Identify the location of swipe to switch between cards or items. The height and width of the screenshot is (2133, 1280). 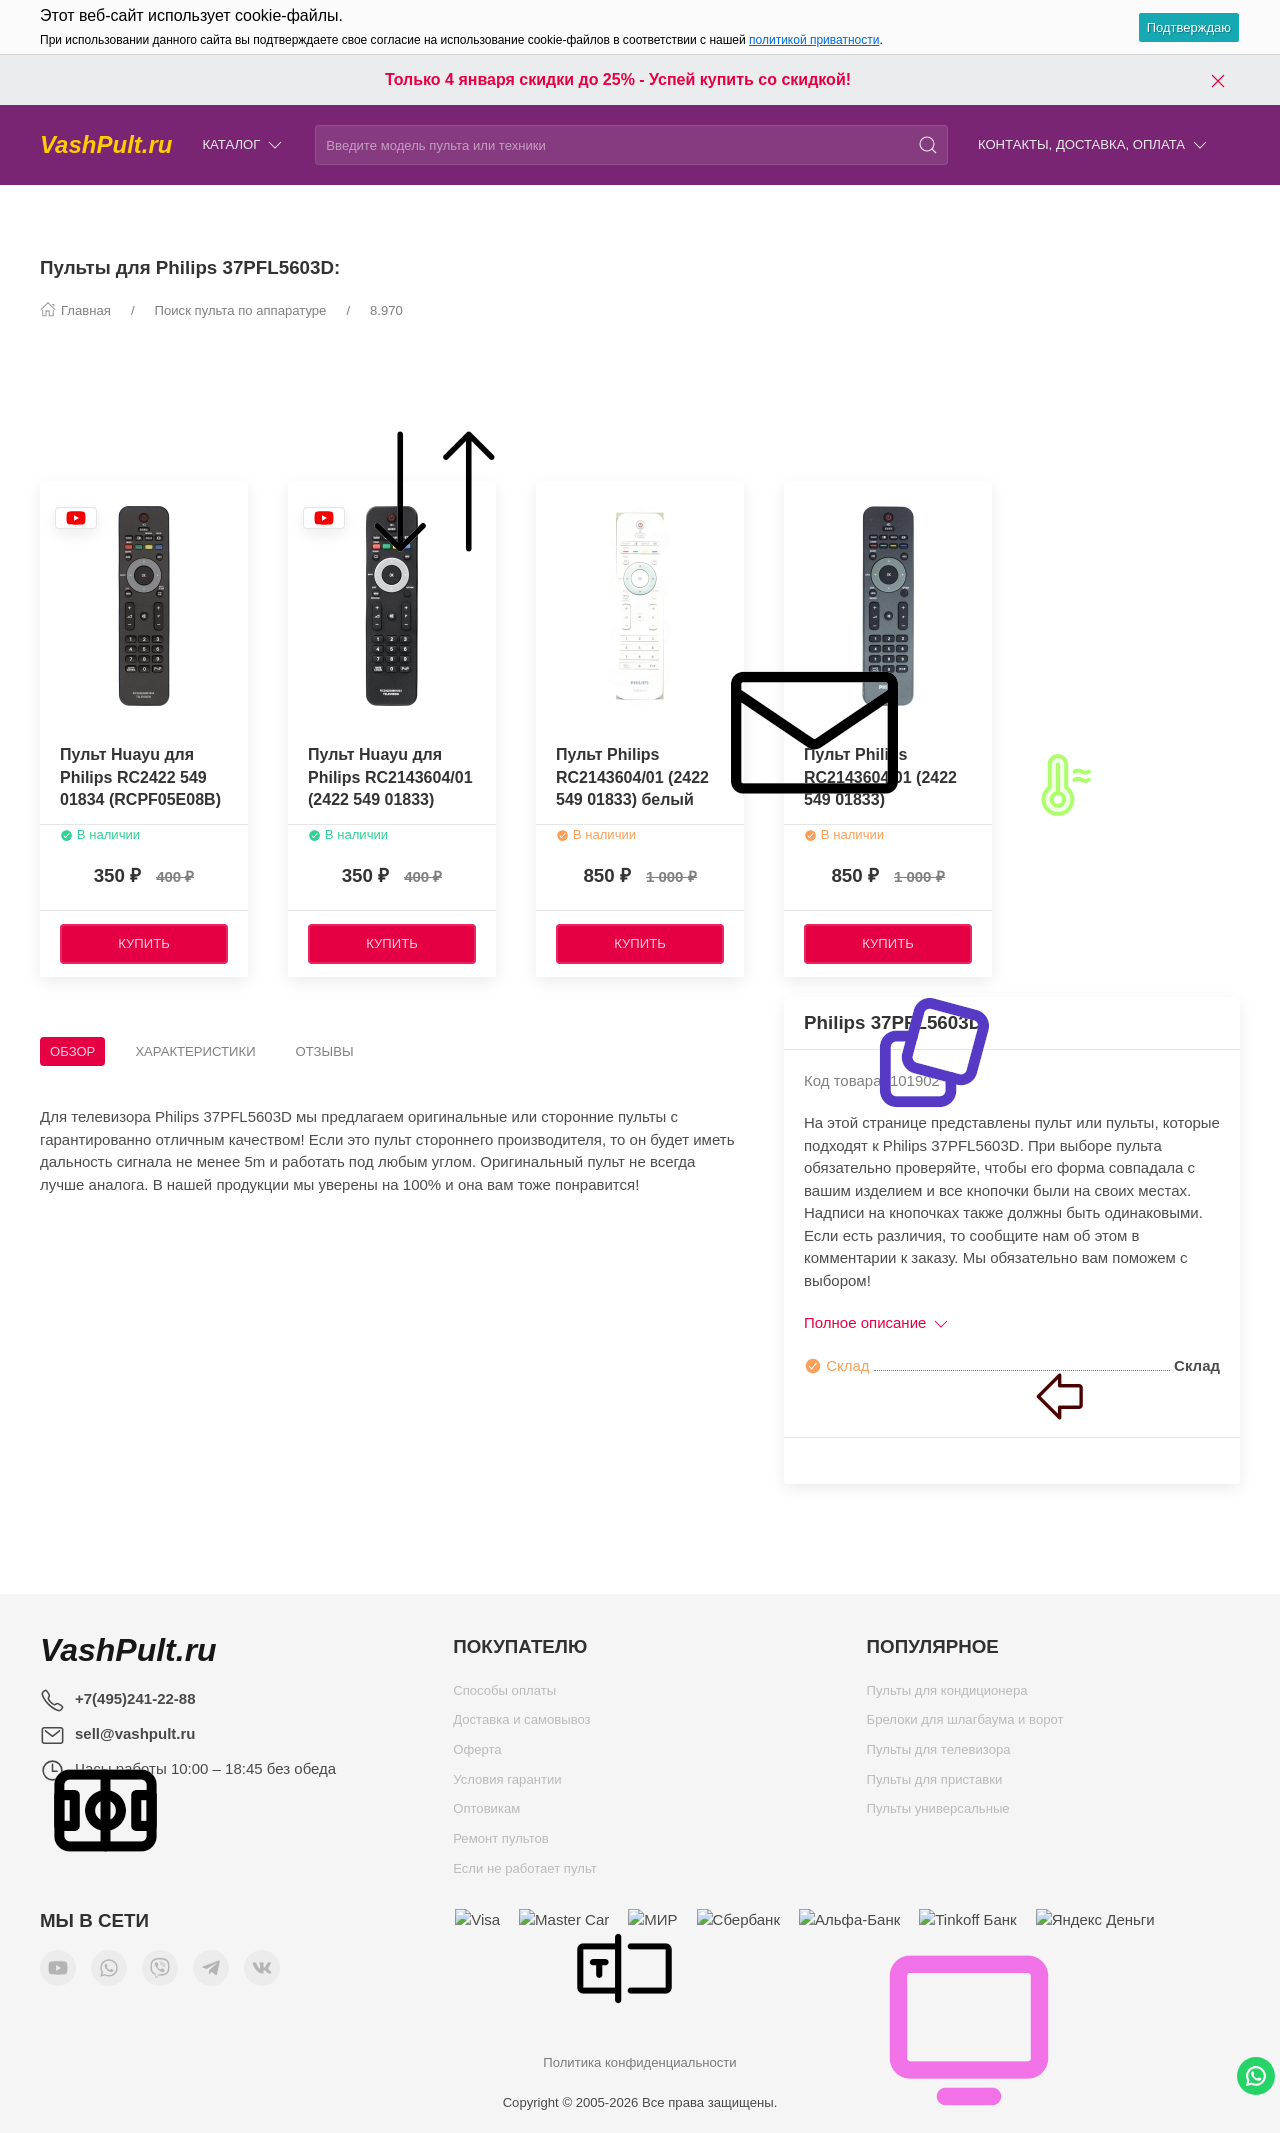
(934, 1052).